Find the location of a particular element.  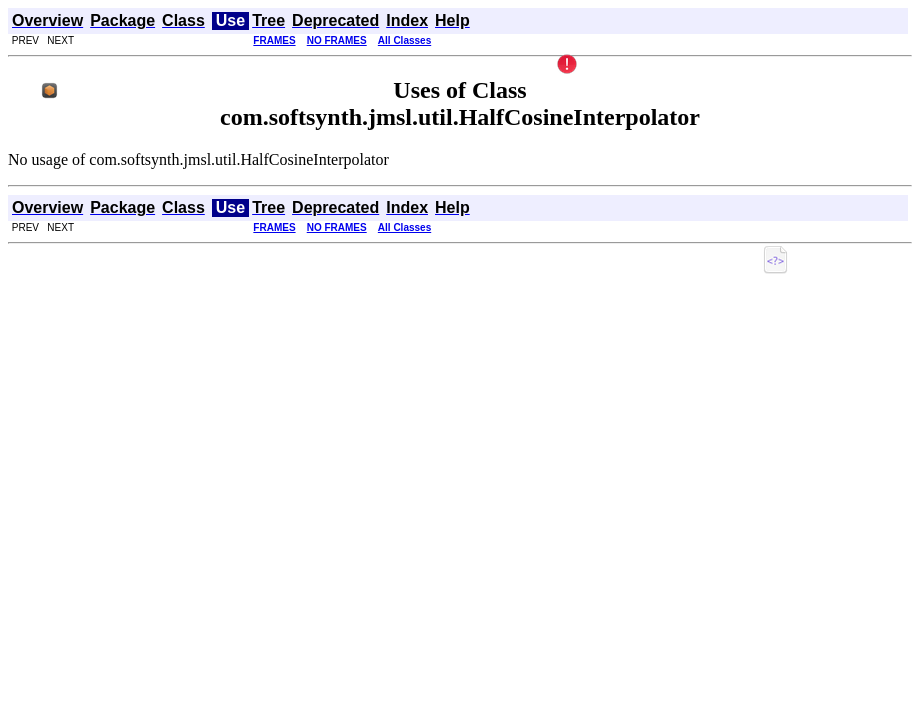

report a system error or crash is located at coordinates (567, 64).